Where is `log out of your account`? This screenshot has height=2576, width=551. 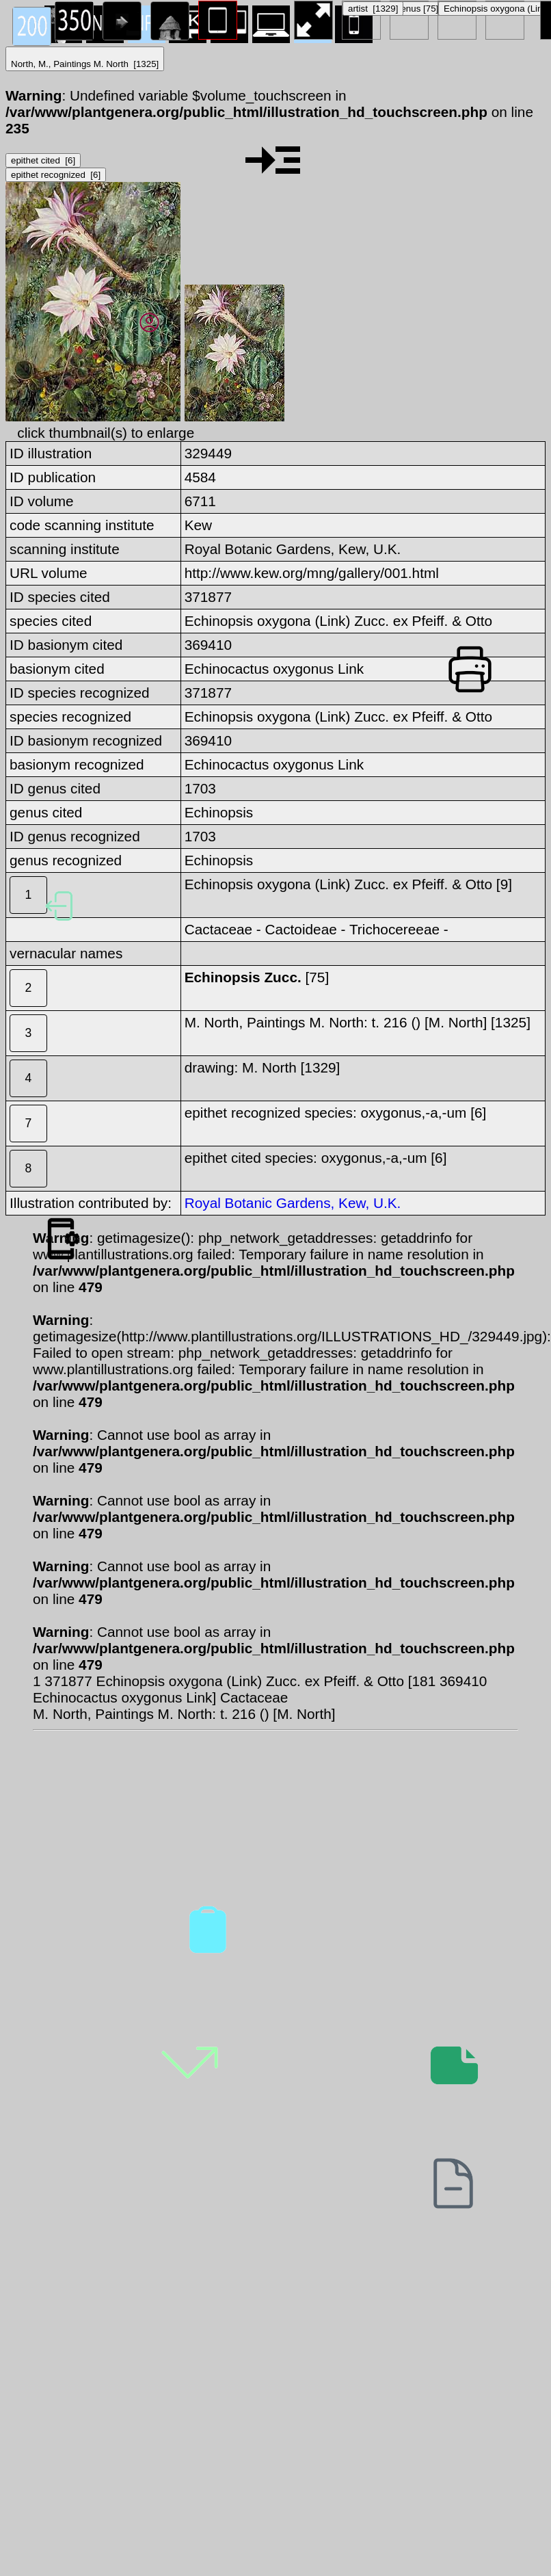 log out of your account is located at coordinates (61, 906).